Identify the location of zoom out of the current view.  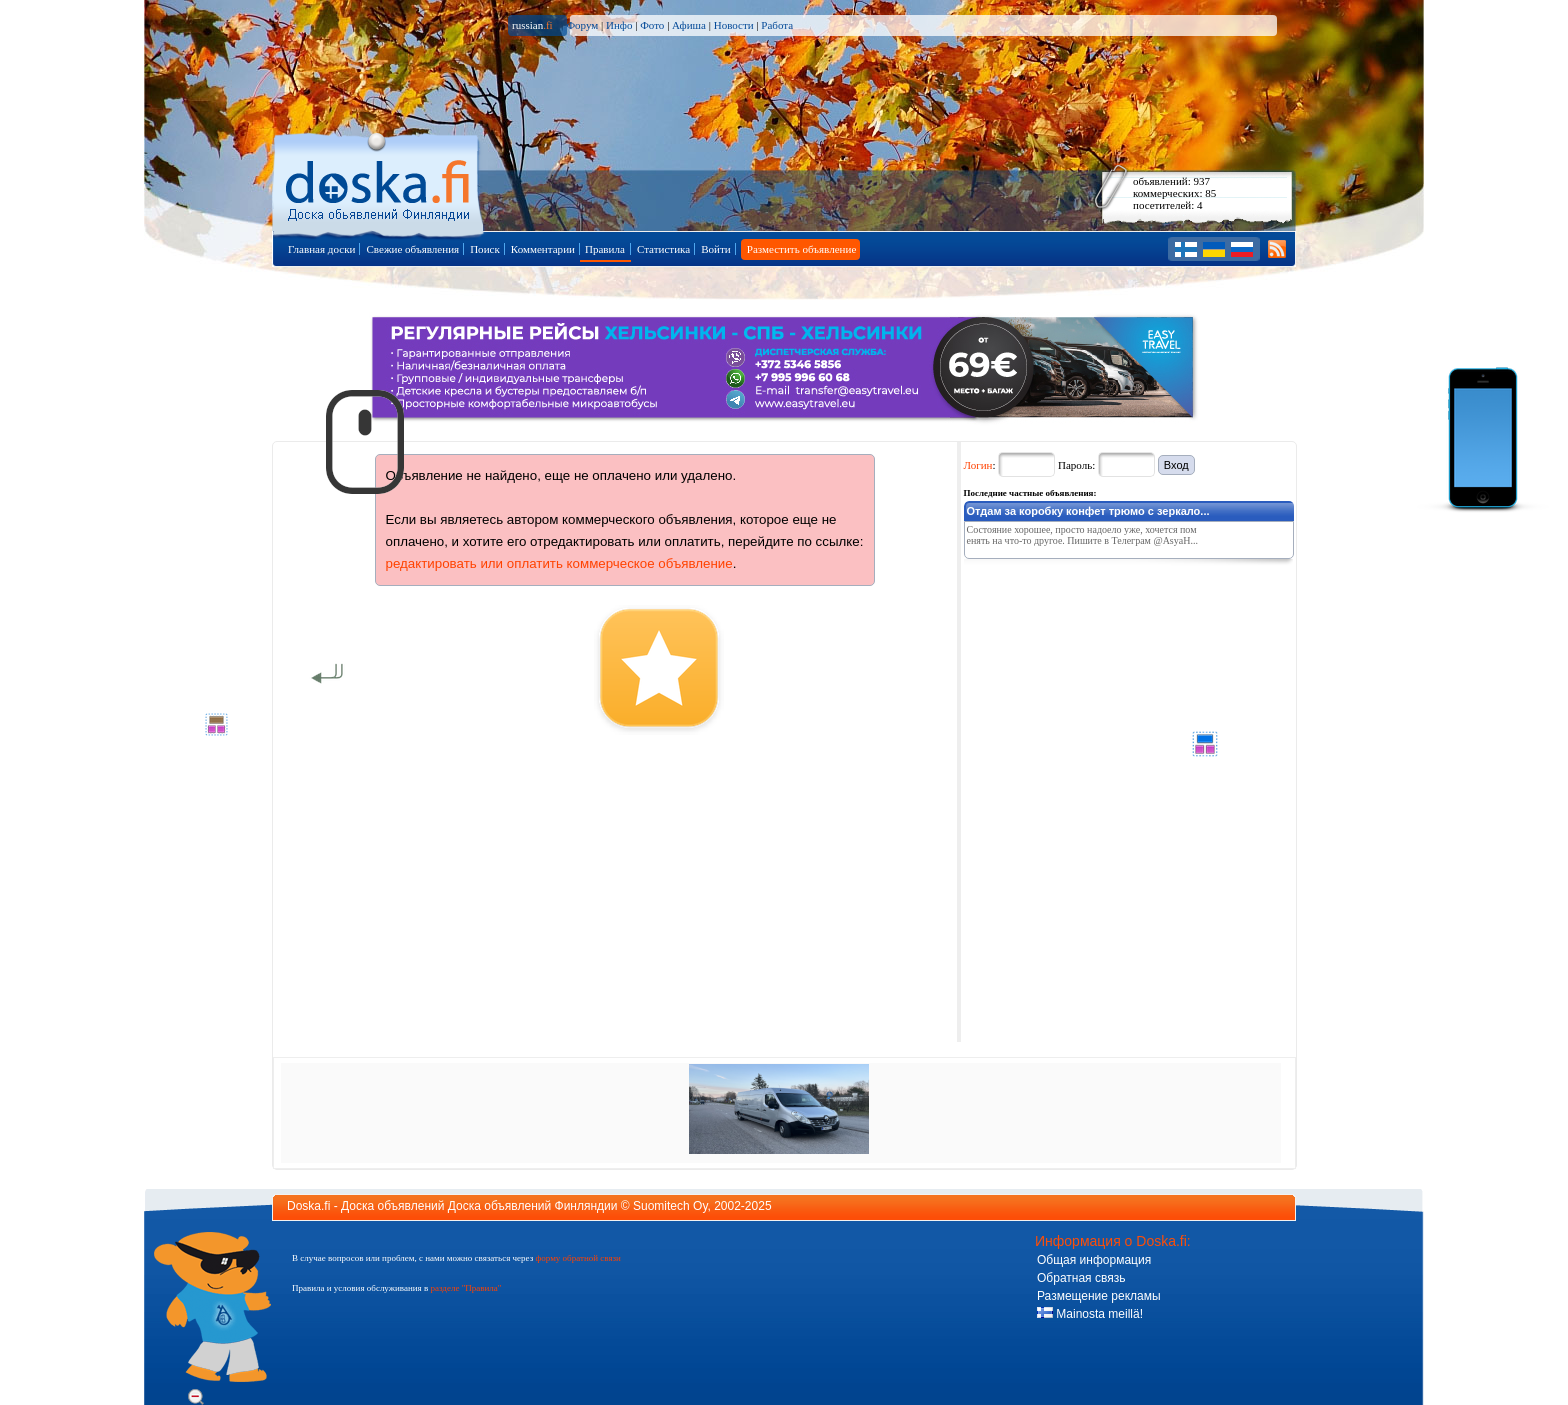
(196, 1397).